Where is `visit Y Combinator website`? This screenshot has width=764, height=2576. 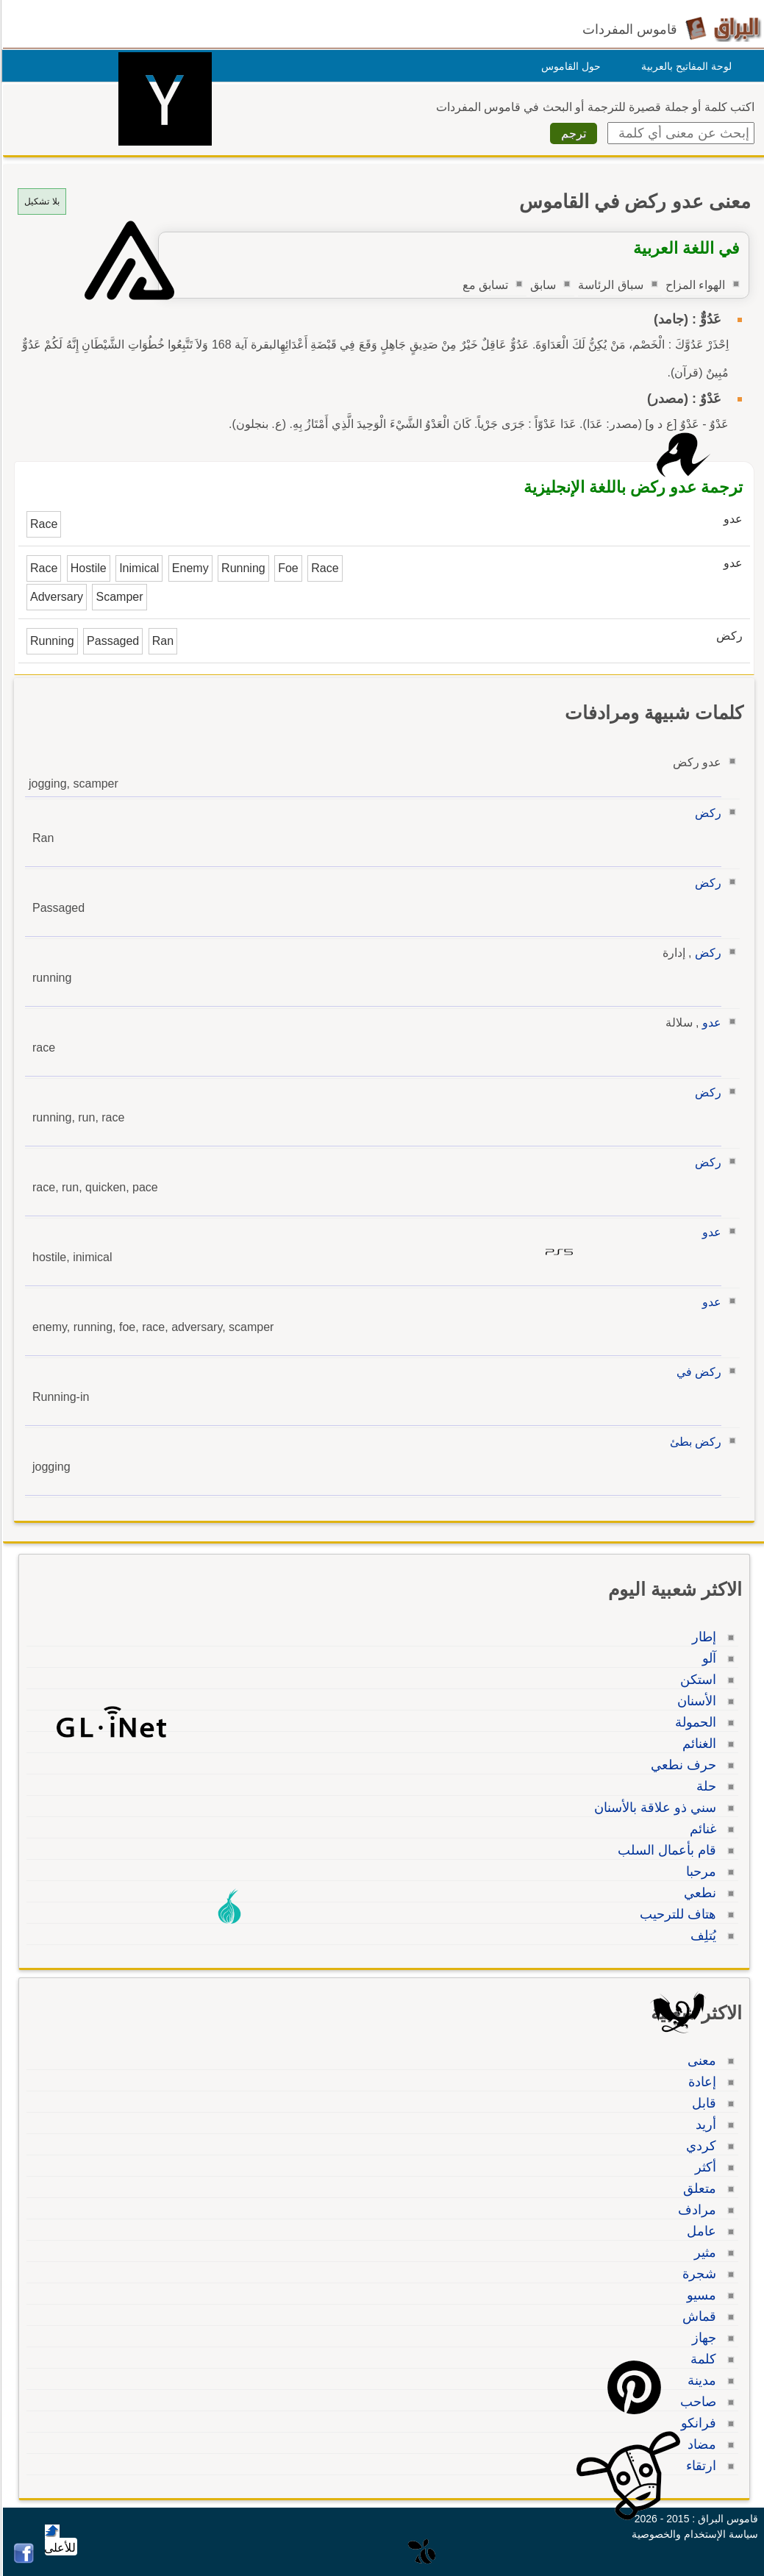
visit Y Combinator website is located at coordinates (165, 99).